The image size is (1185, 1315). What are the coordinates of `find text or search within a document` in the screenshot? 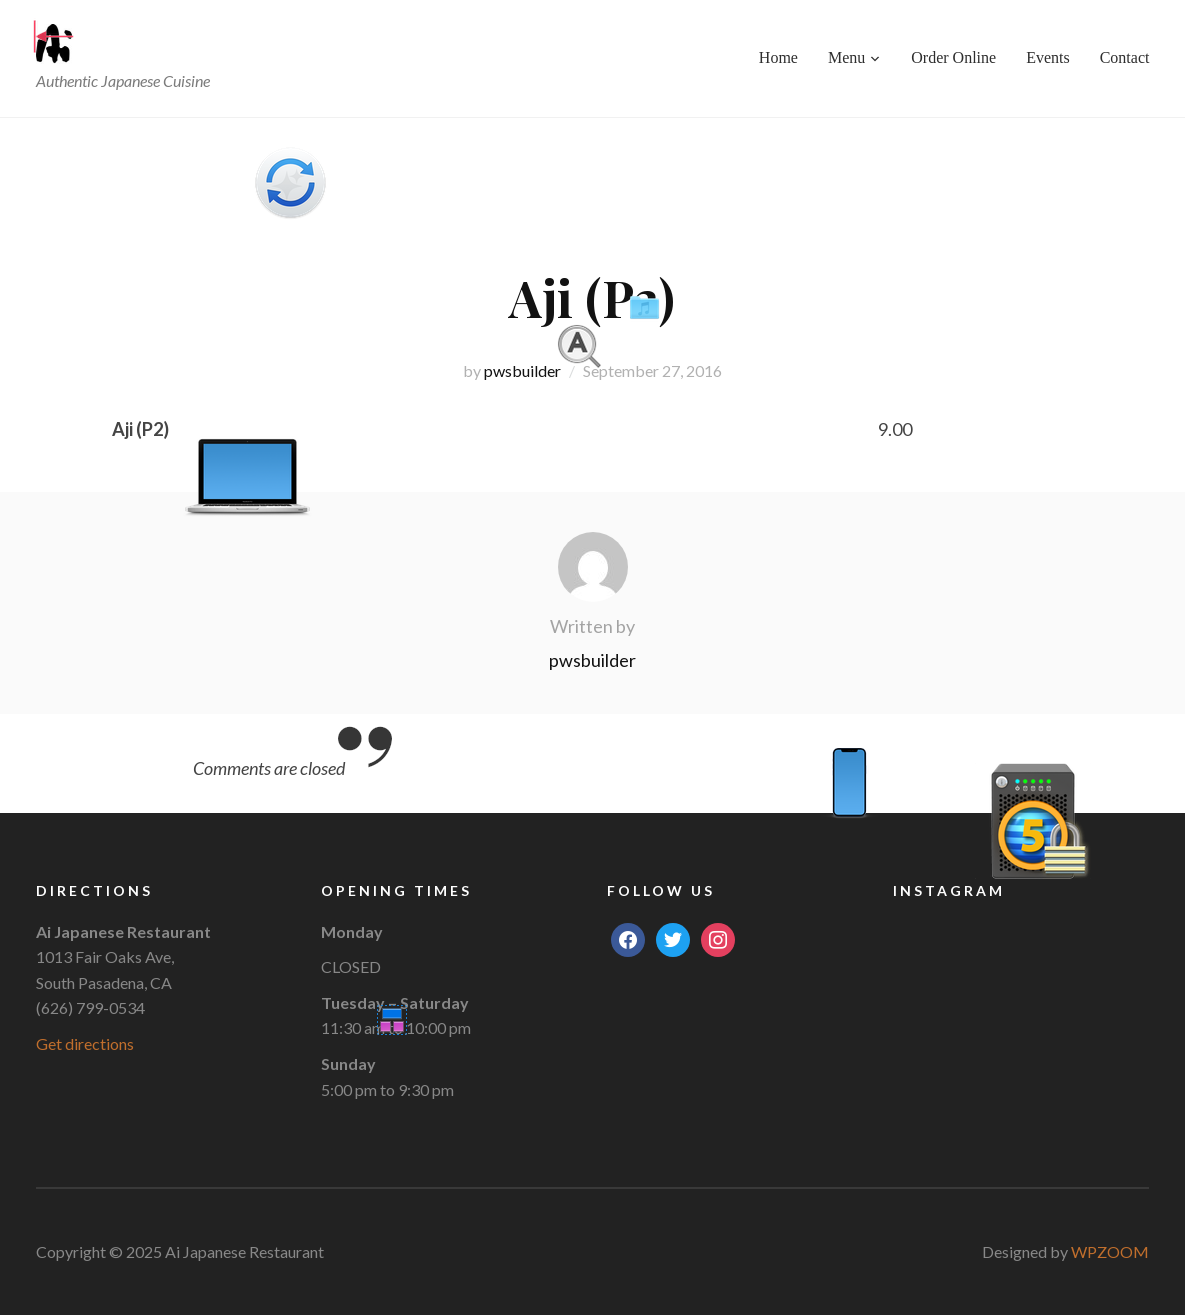 It's located at (579, 346).